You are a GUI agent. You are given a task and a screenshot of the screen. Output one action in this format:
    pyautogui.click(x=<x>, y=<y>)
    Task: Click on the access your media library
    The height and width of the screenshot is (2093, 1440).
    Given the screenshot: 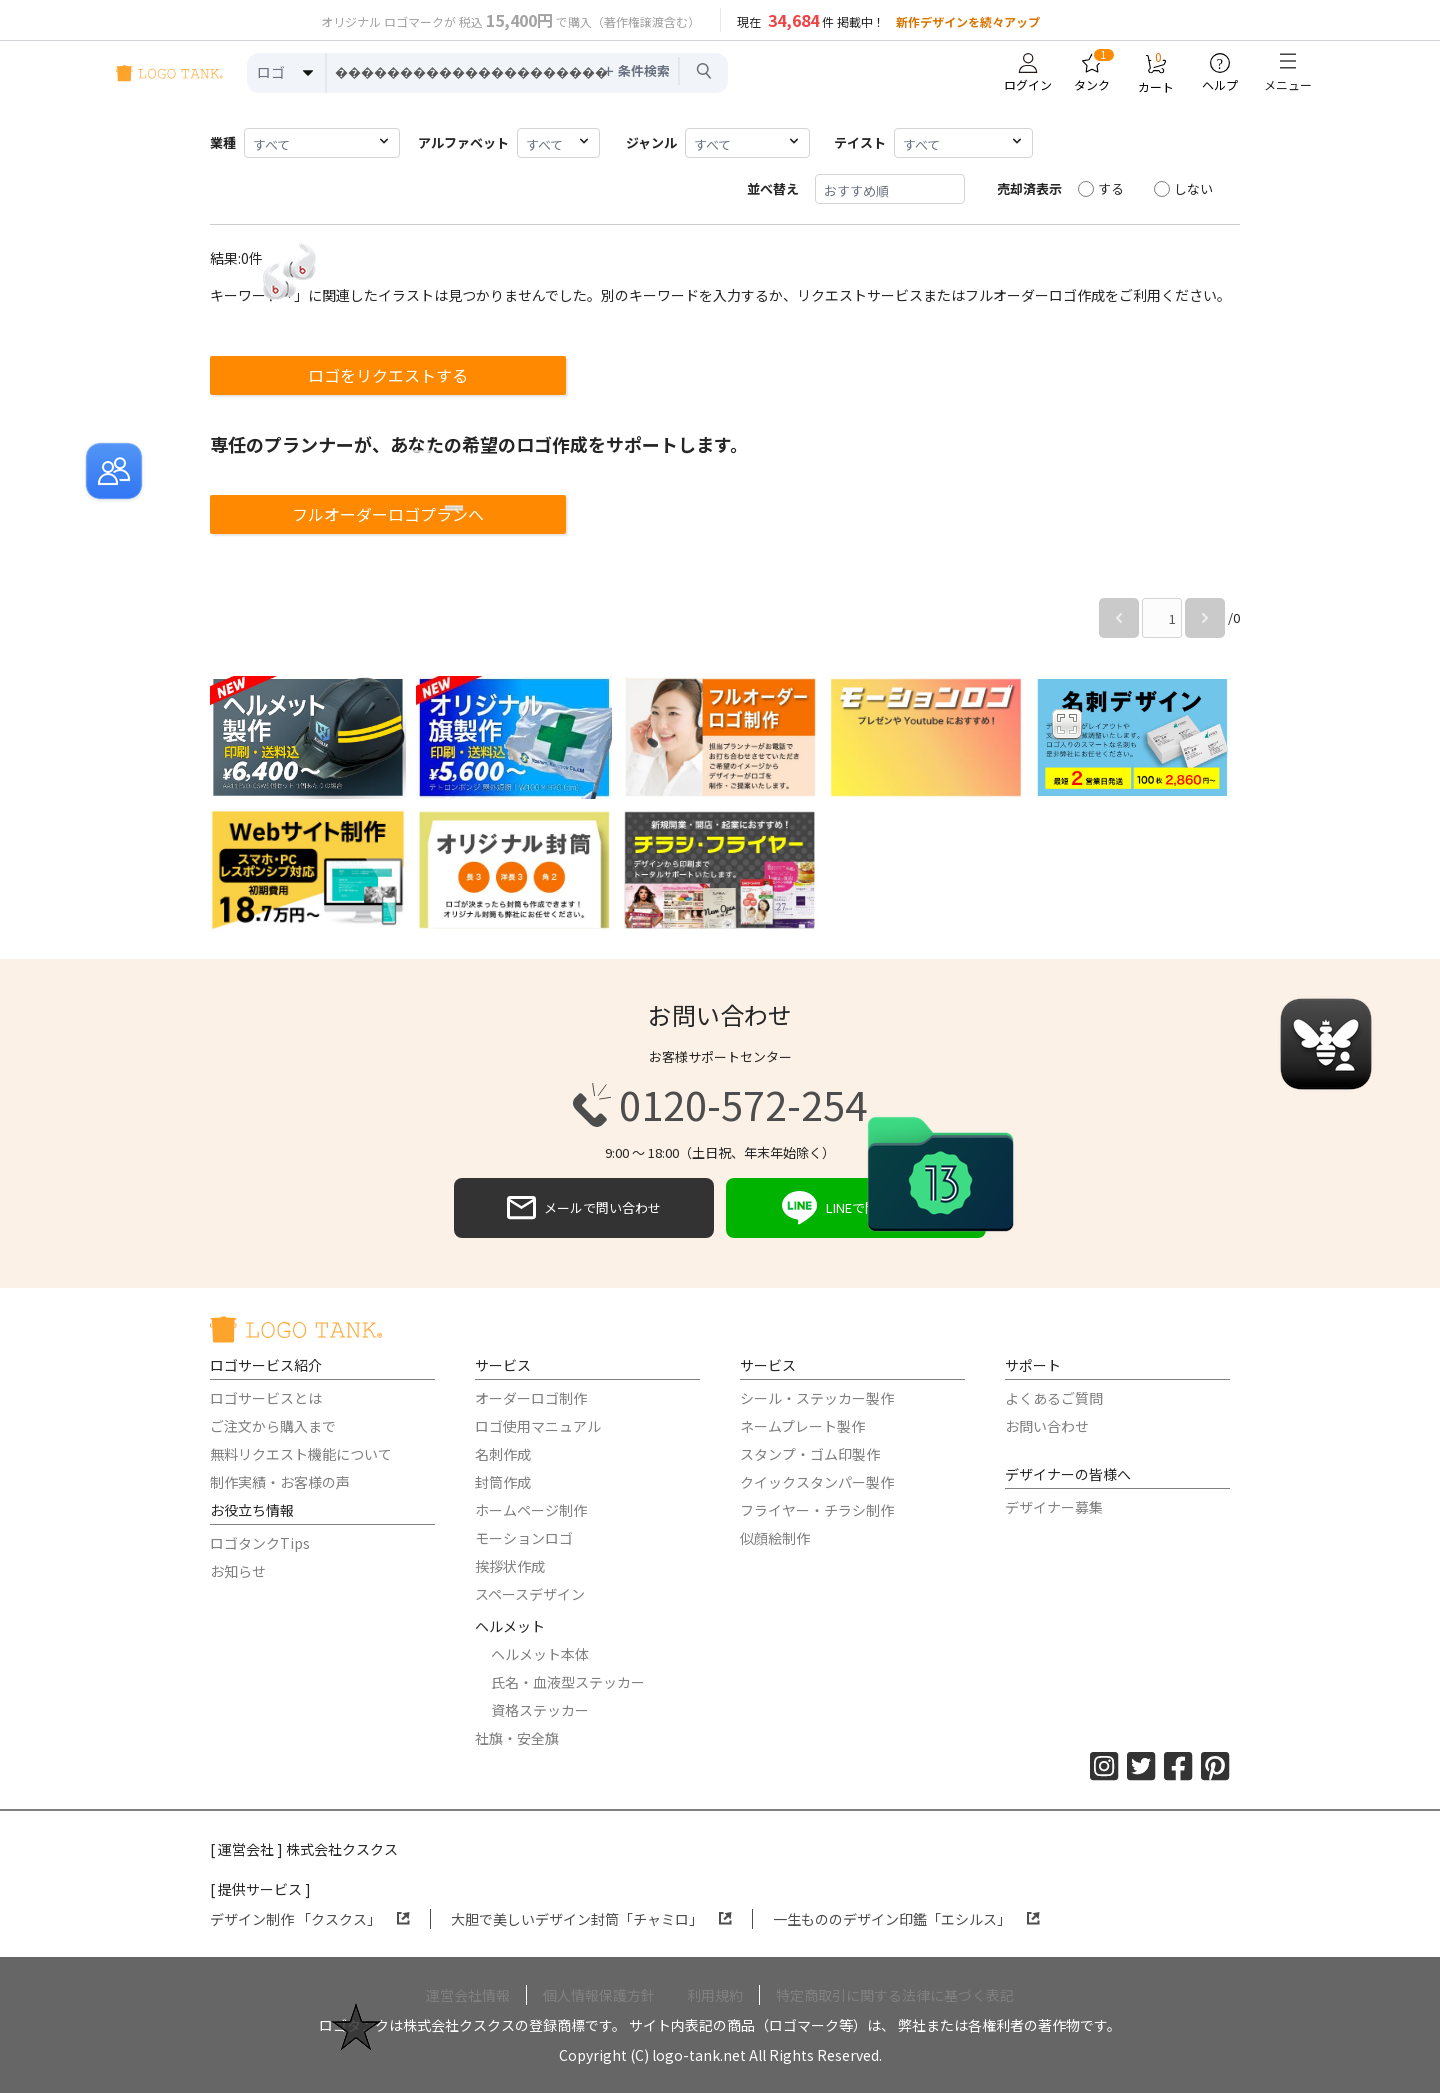 What is the action you would take?
    pyautogui.click(x=421, y=469)
    